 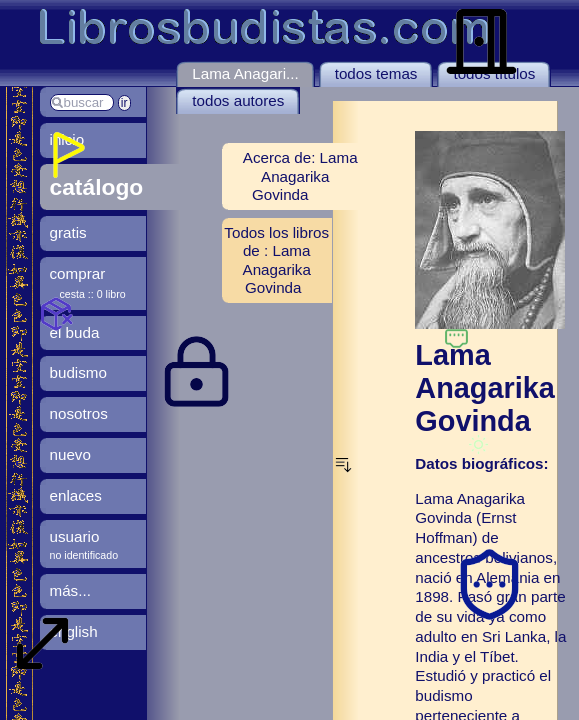 I want to click on cancel or remove a package from order, so click(x=56, y=314).